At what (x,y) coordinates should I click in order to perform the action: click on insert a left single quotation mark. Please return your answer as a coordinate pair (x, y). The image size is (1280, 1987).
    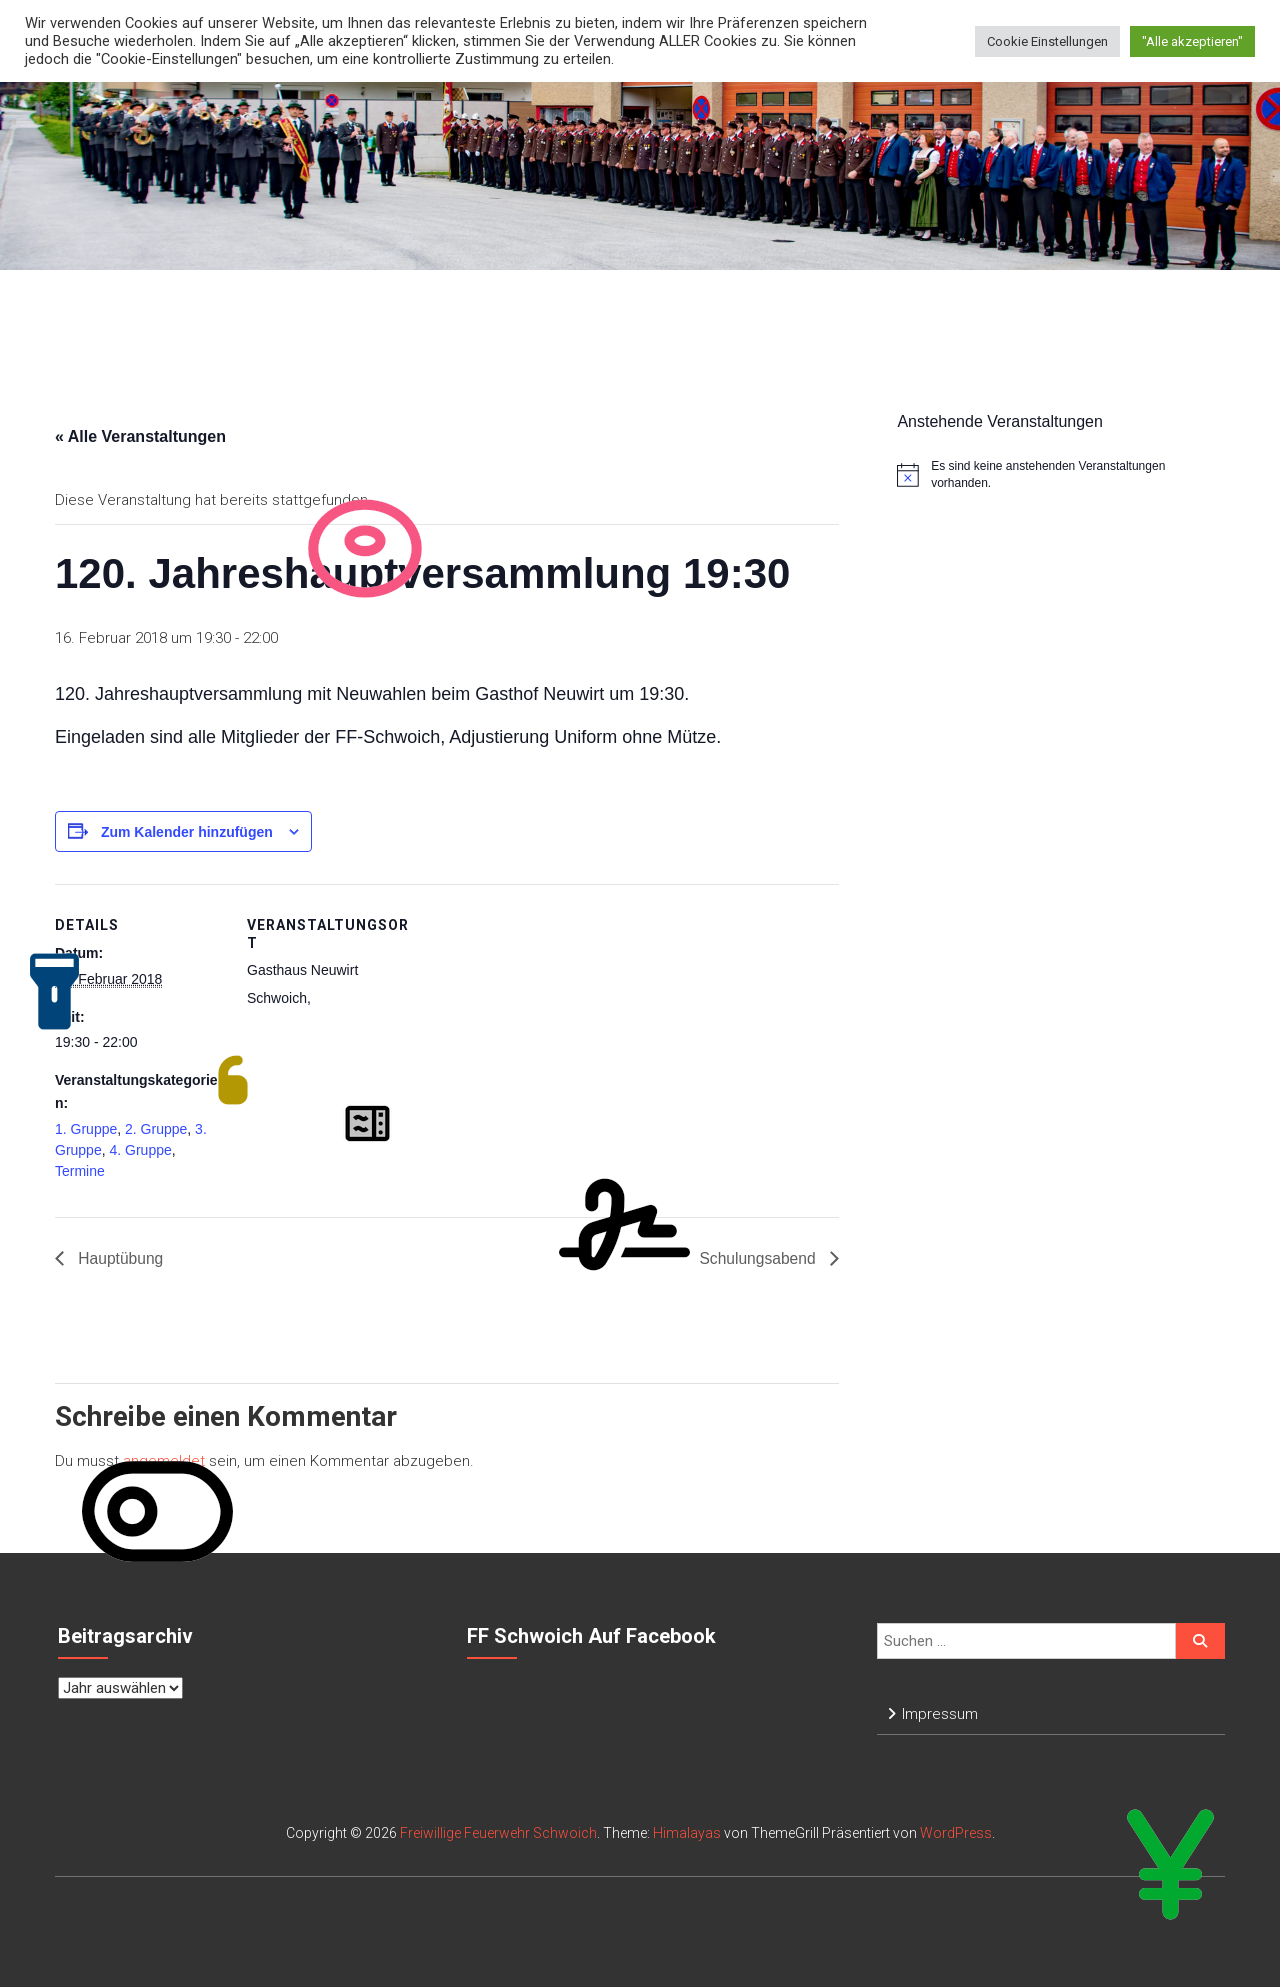
    Looking at the image, I should click on (233, 1080).